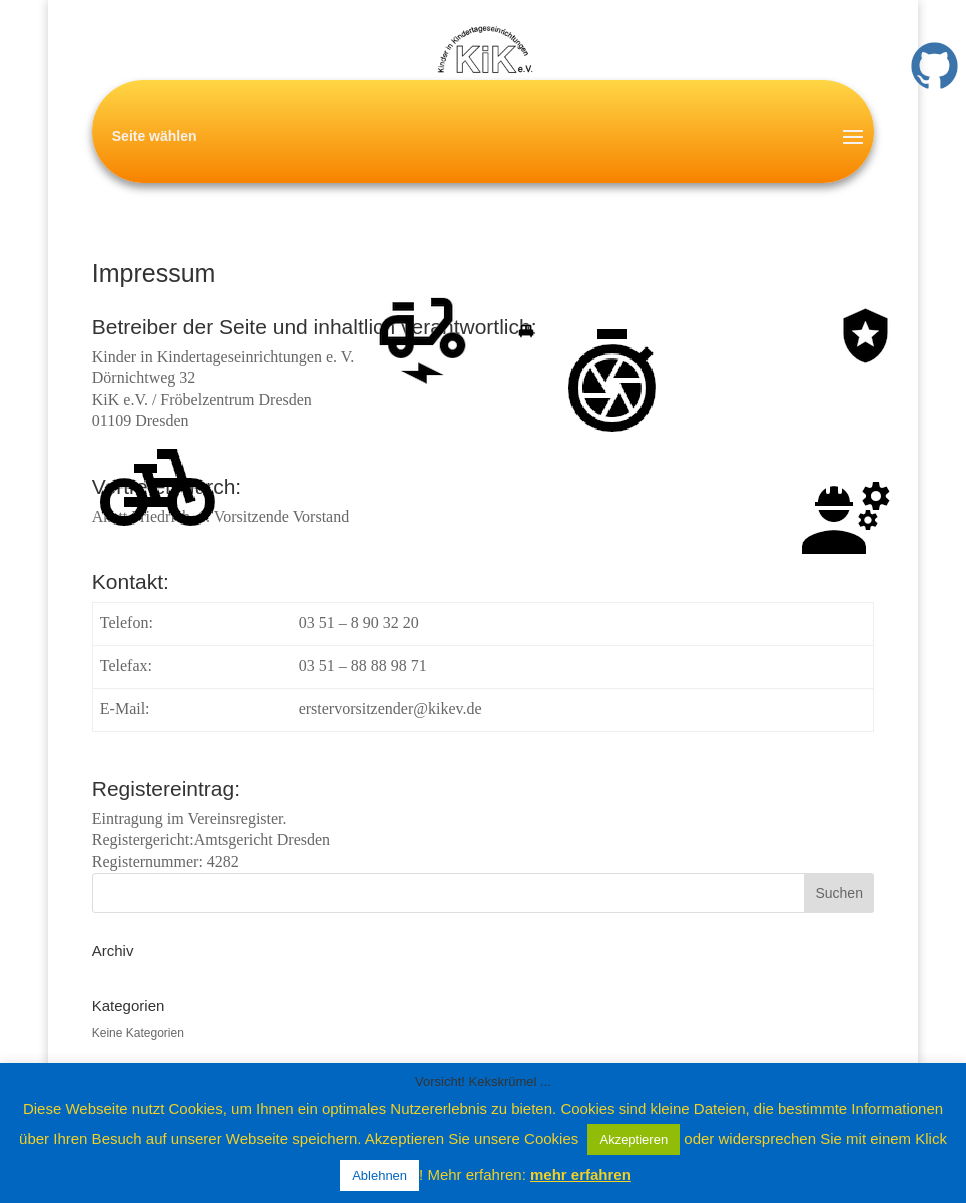 The width and height of the screenshot is (966, 1203). What do you see at coordinates (934, 65) in the screenshot?
I see `view project on GitHub` at bounding box center [934, 65].